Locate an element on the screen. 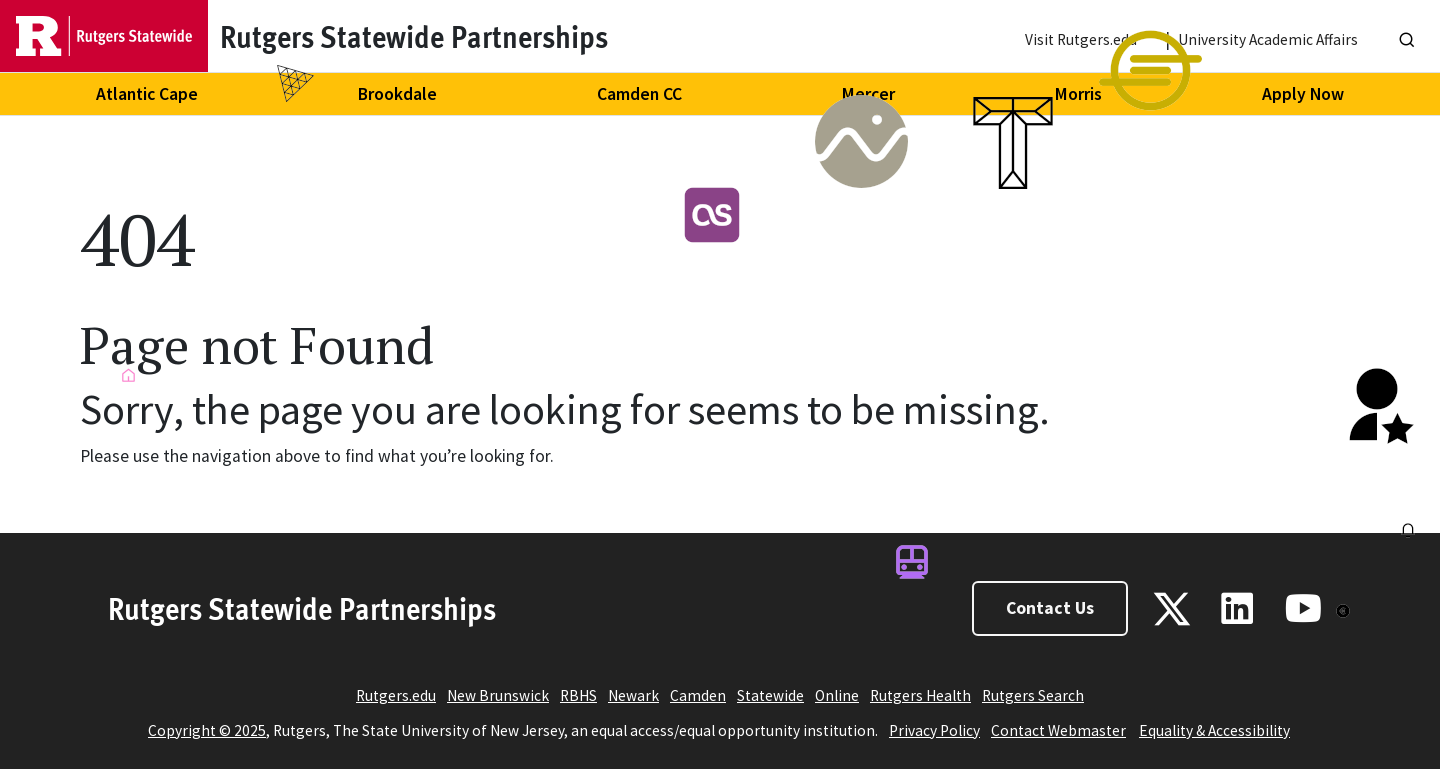 Image resolution: width=1440 pixels, height=769 pixels. view favorite or starred user is located at coordinates (1377, 406).